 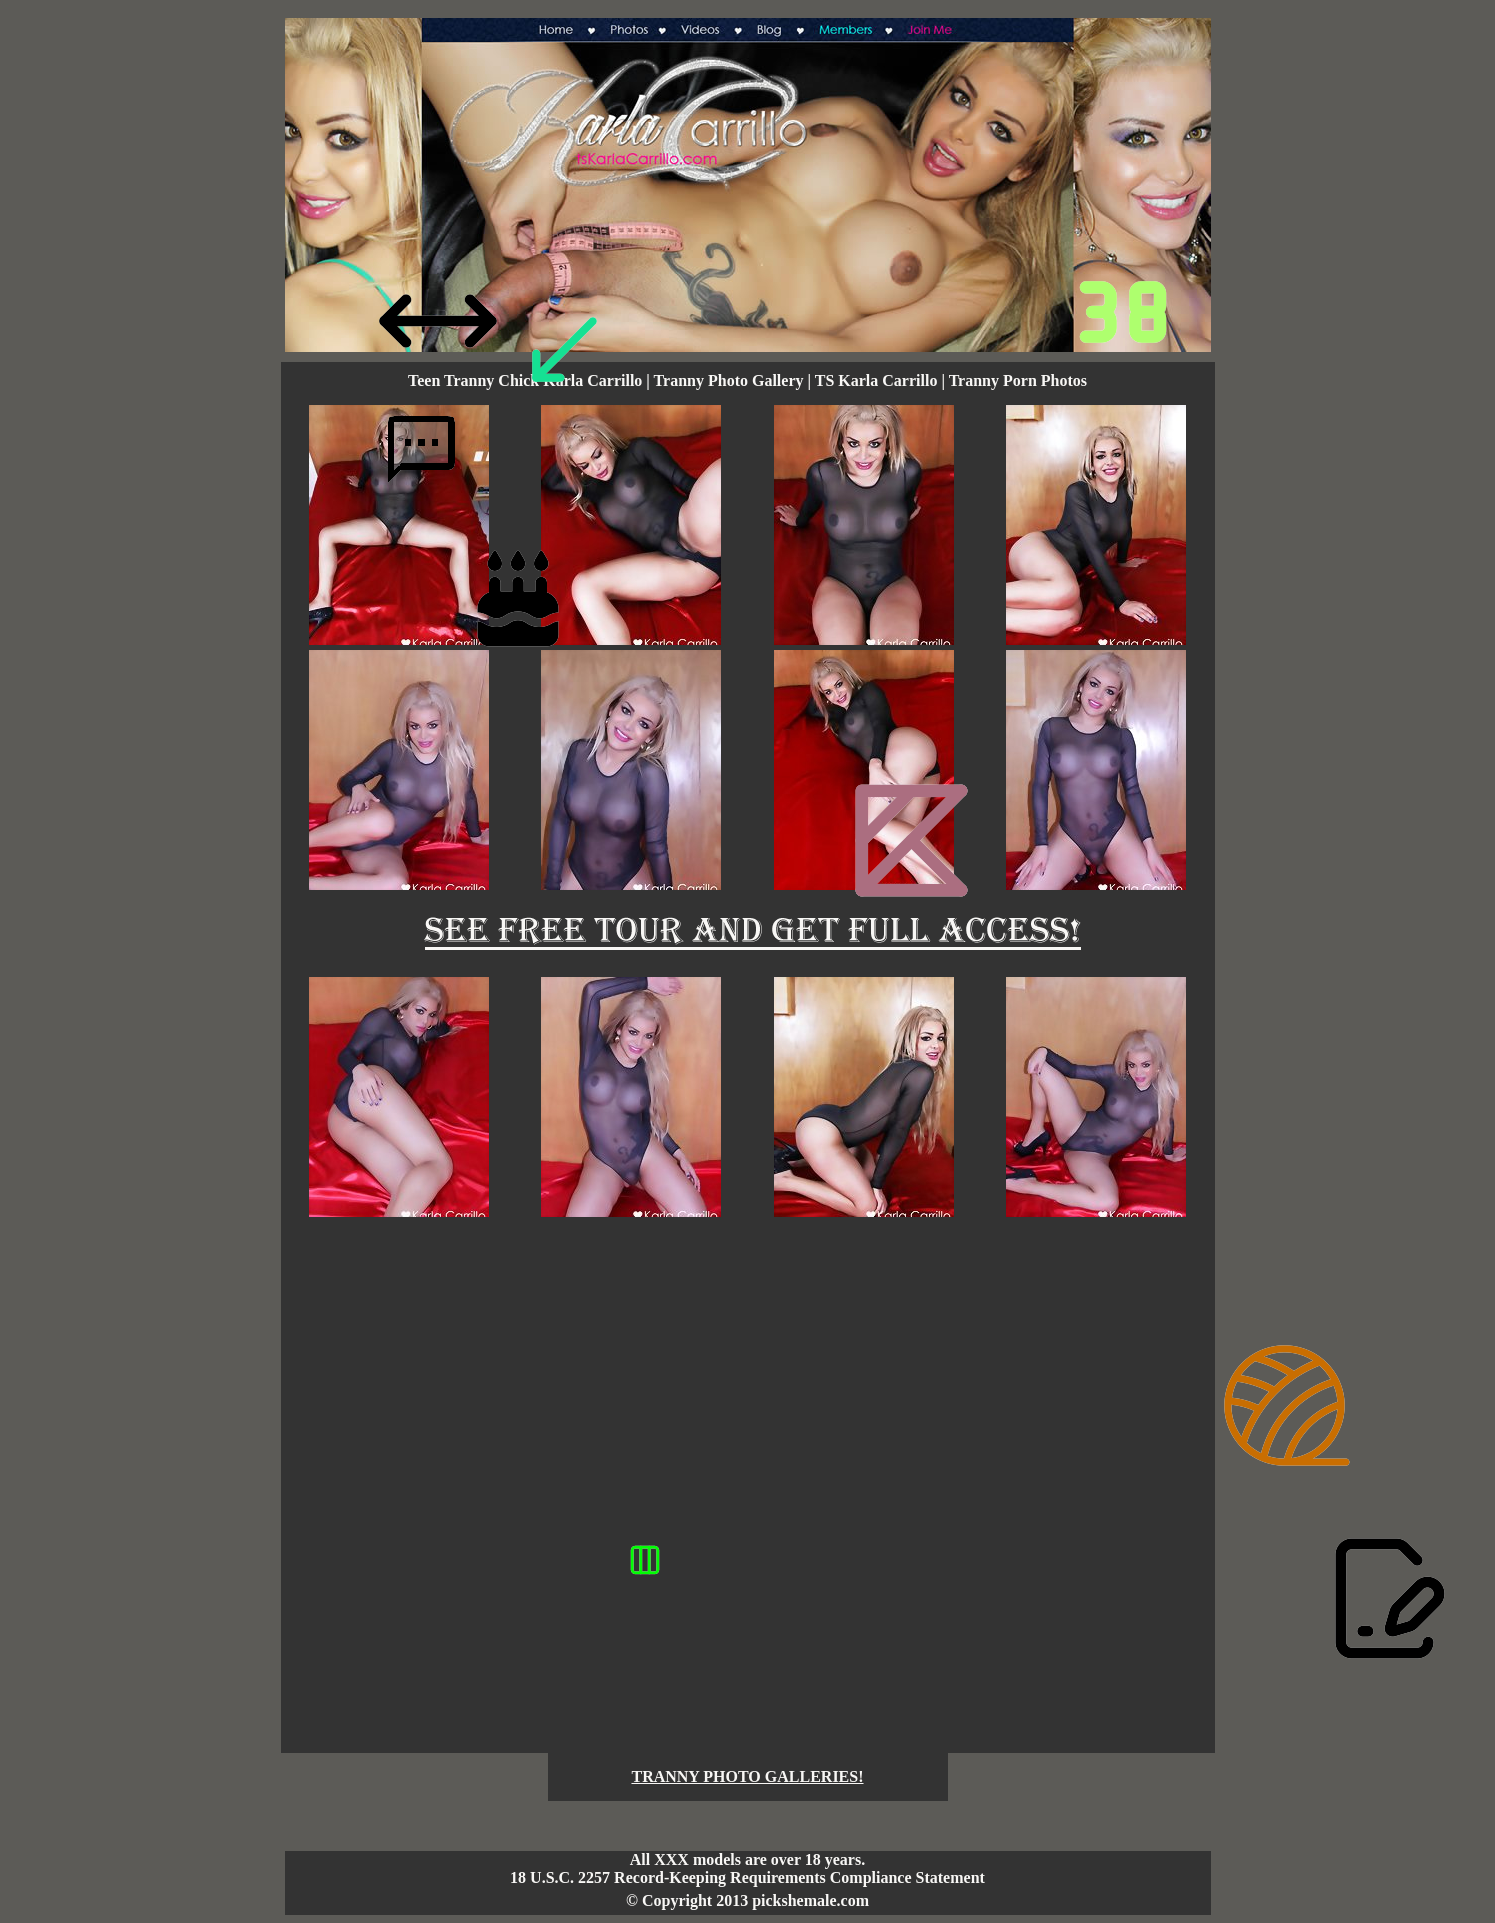 What do you see at coordinates (564, 349) in the screenshot?
I see `move item to the bottom-left corner` at bounding box center [564, 349].